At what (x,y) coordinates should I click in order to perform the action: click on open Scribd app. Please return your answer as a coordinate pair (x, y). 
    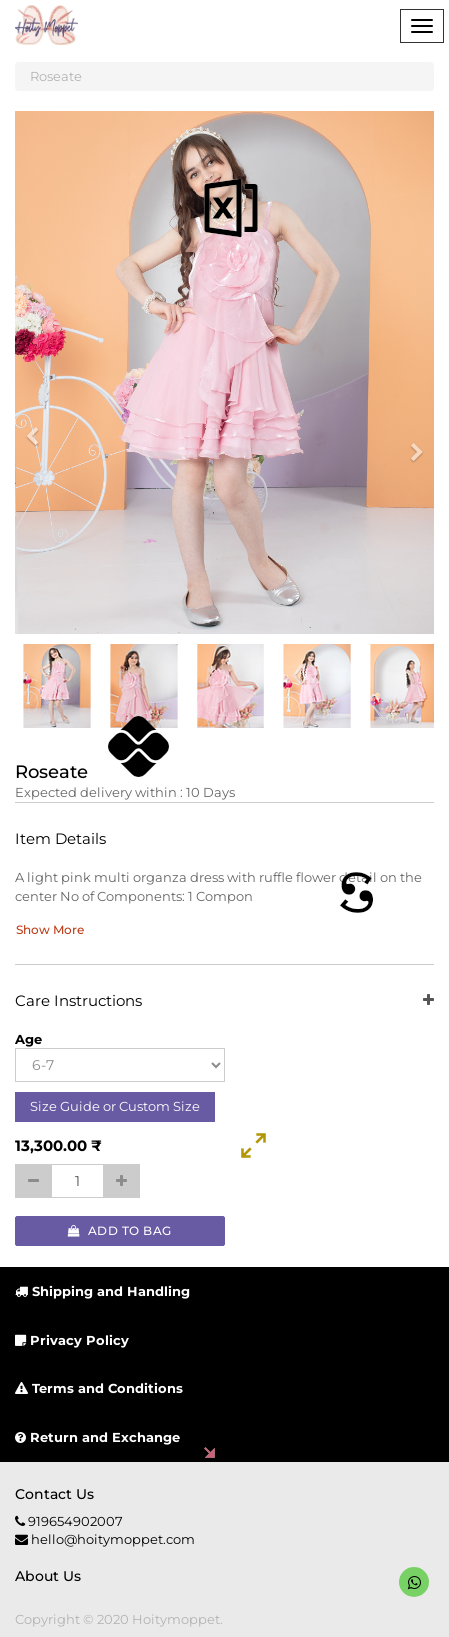
    Looking at the image, I should click on (356, 892).